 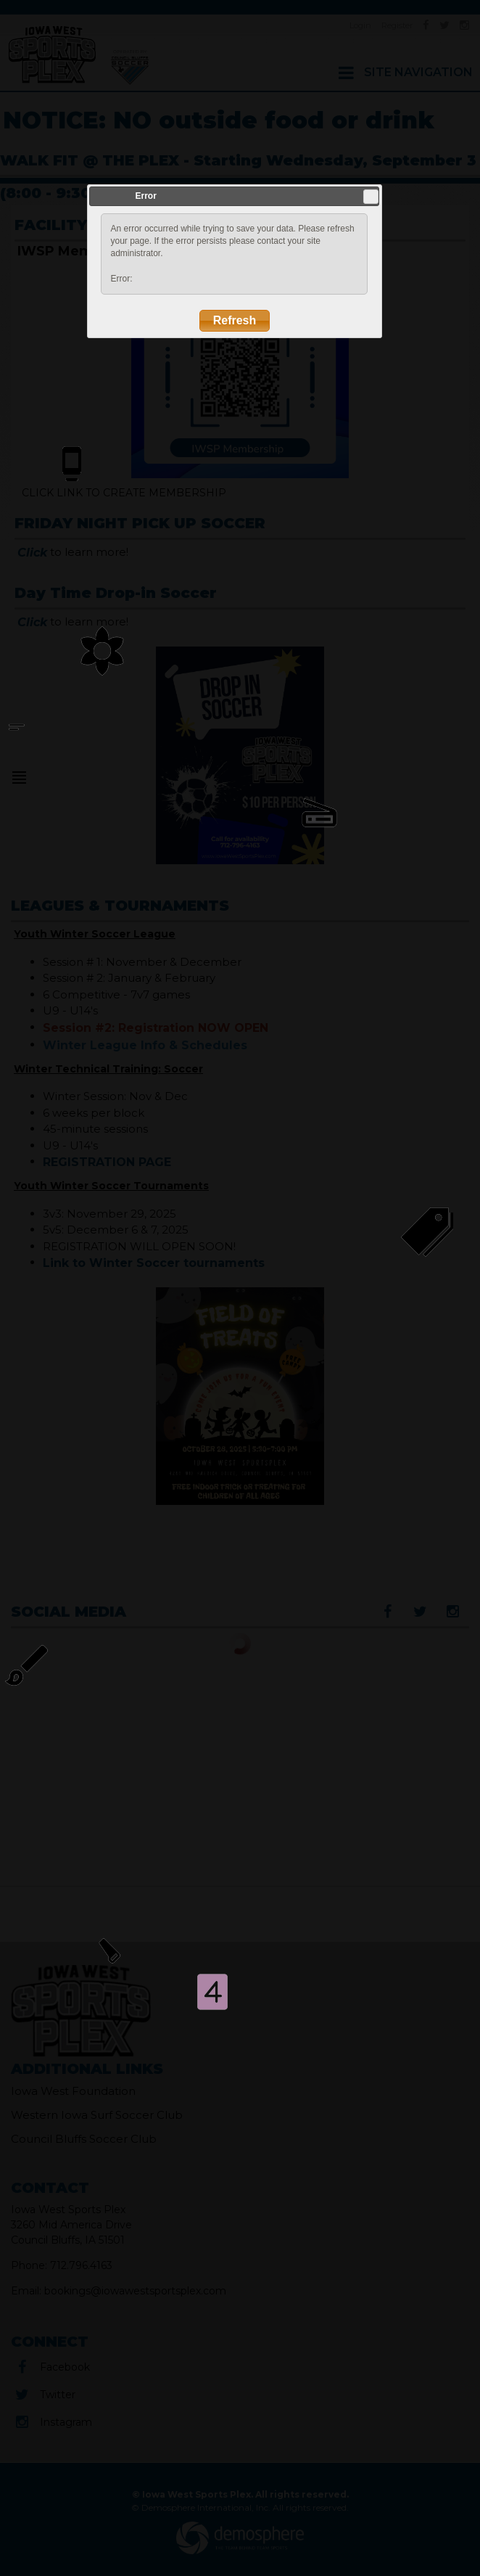 What do you see at coordinates (28, 1665) in the screenshot?
I see `access brush or painting tools` at bounding box center [28, 1665].